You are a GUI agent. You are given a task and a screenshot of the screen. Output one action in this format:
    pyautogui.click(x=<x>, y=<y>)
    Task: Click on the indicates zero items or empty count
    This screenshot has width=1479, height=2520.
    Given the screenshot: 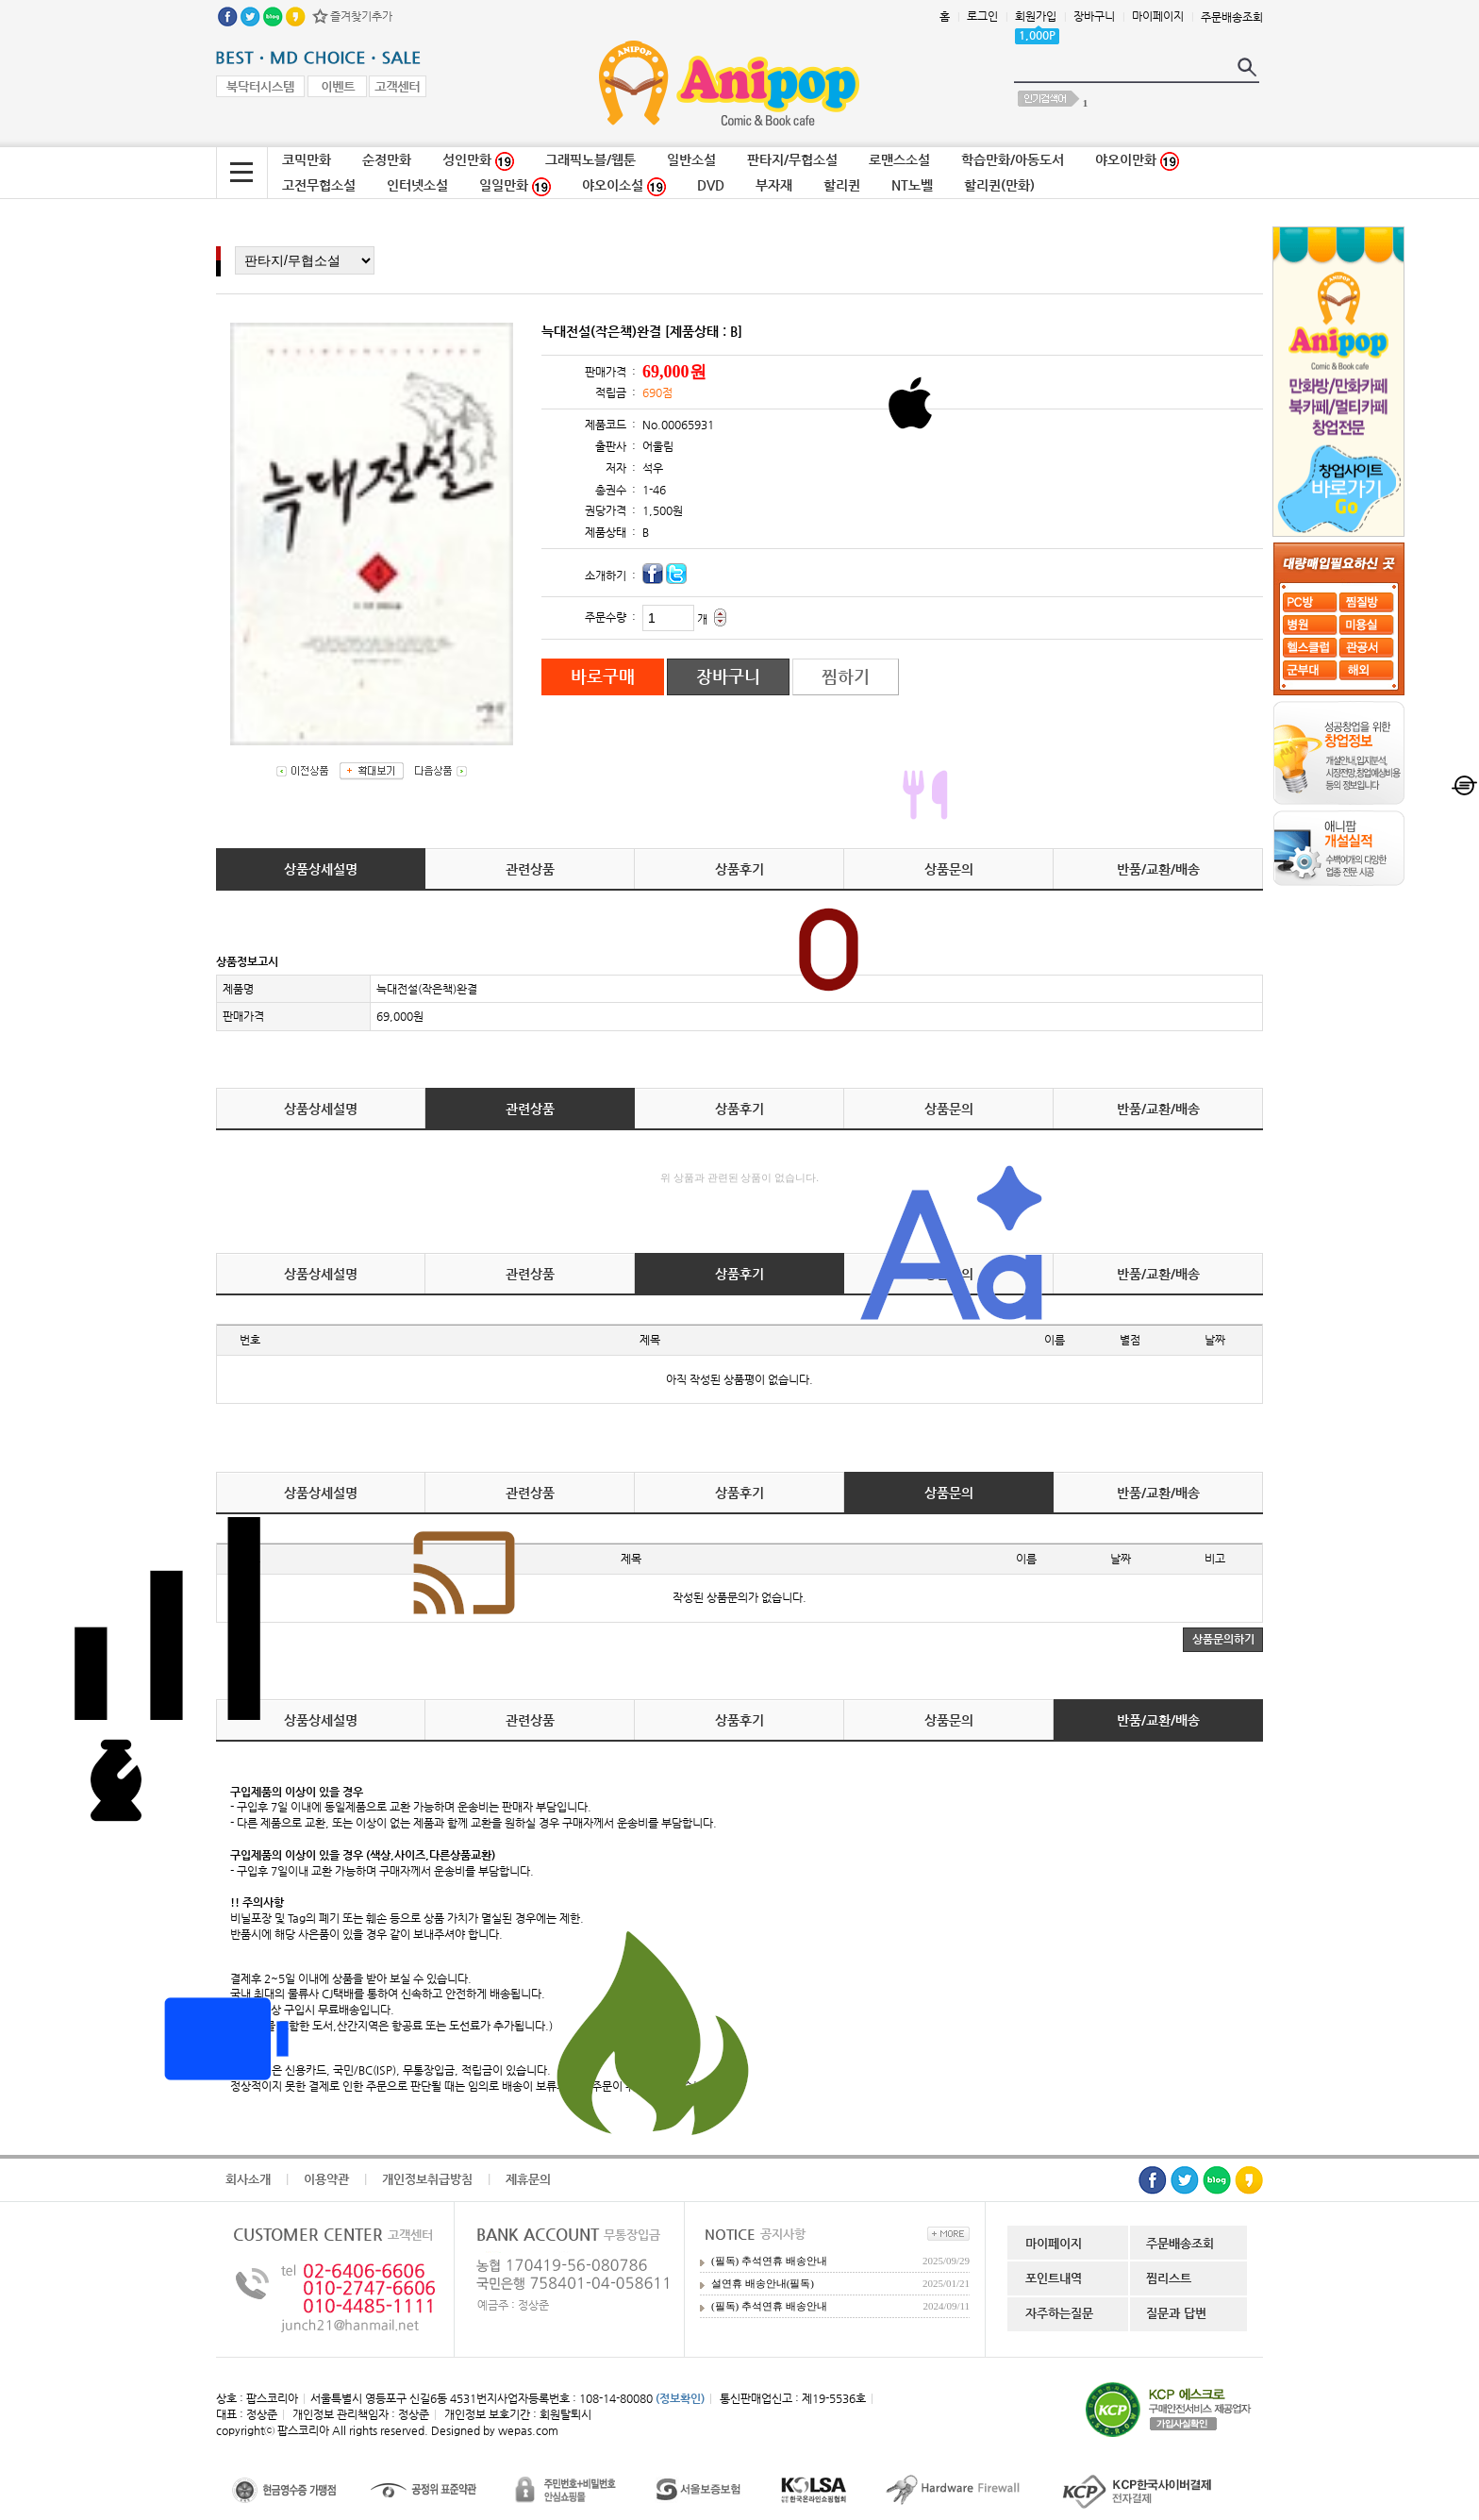 What is the action you would take?
    pyautogui.click(x=828, y=949)
    